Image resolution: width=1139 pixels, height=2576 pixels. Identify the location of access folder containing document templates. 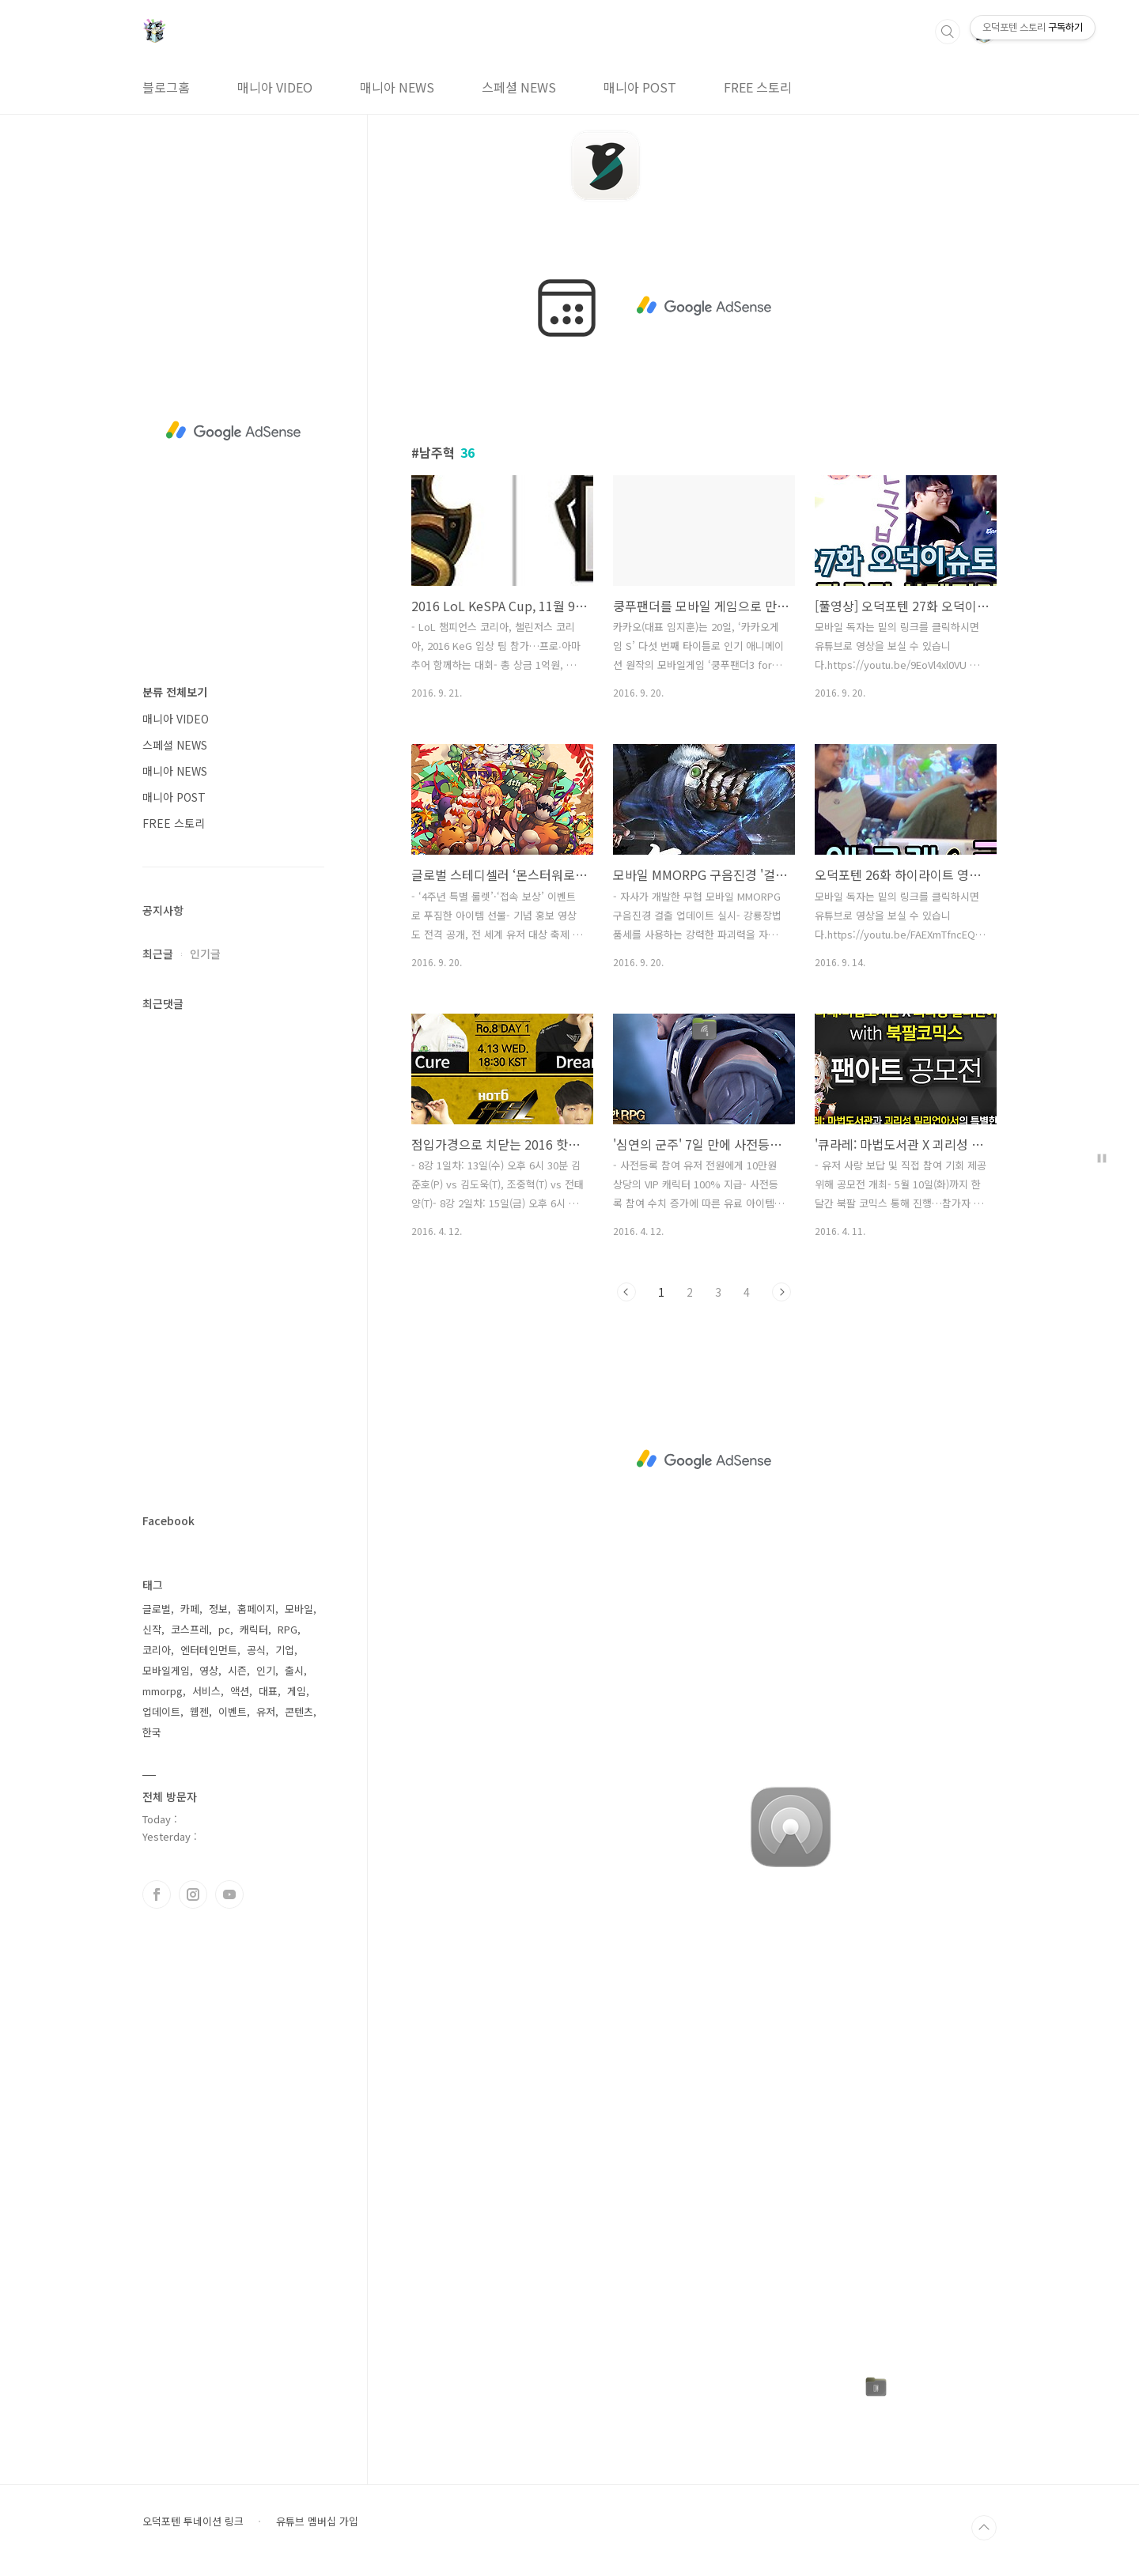
(876, 2386).